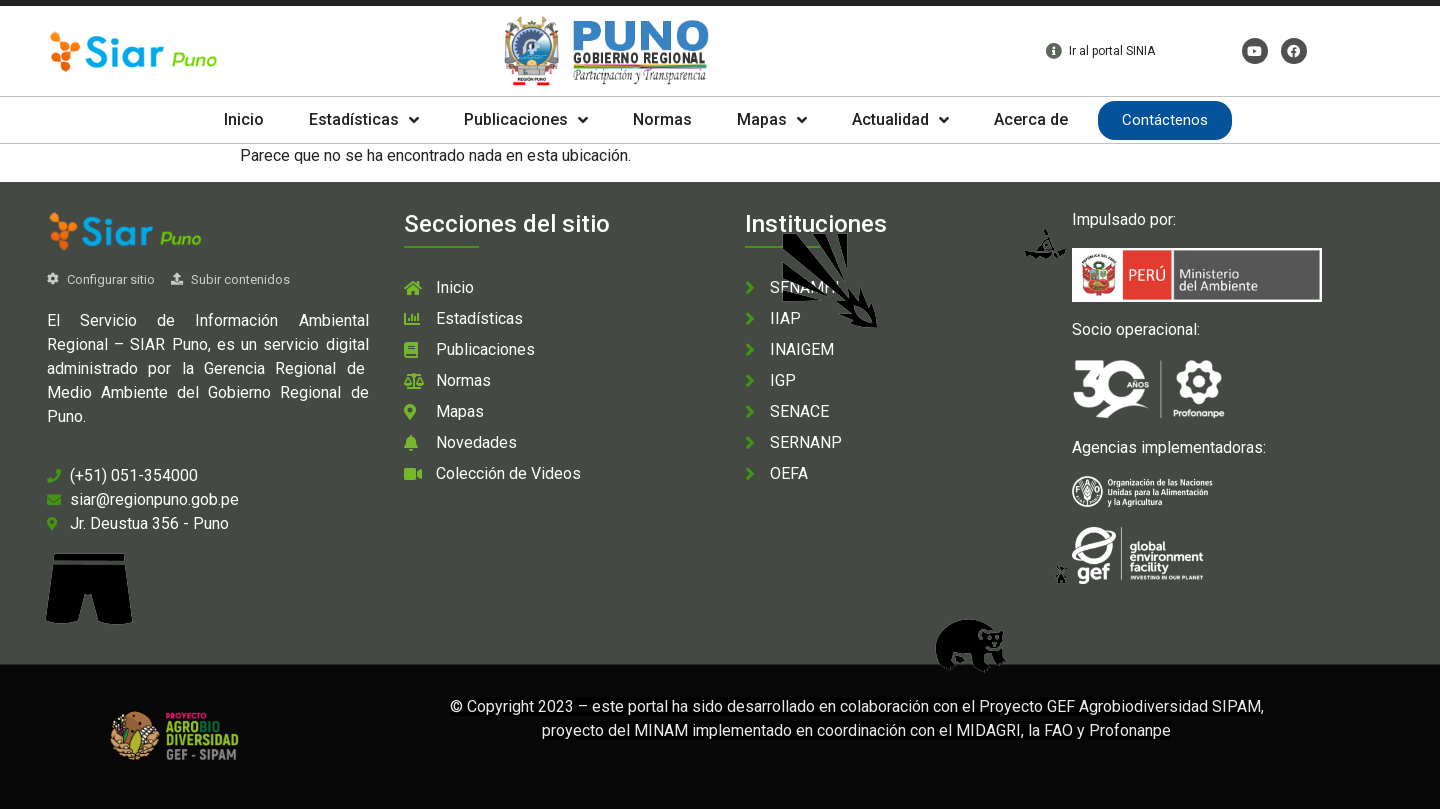  What do you see at coordinates (89, 589) in the screenshot?
I see `select underwear or shorts in a clothing game` at bounding box center [89, 589].